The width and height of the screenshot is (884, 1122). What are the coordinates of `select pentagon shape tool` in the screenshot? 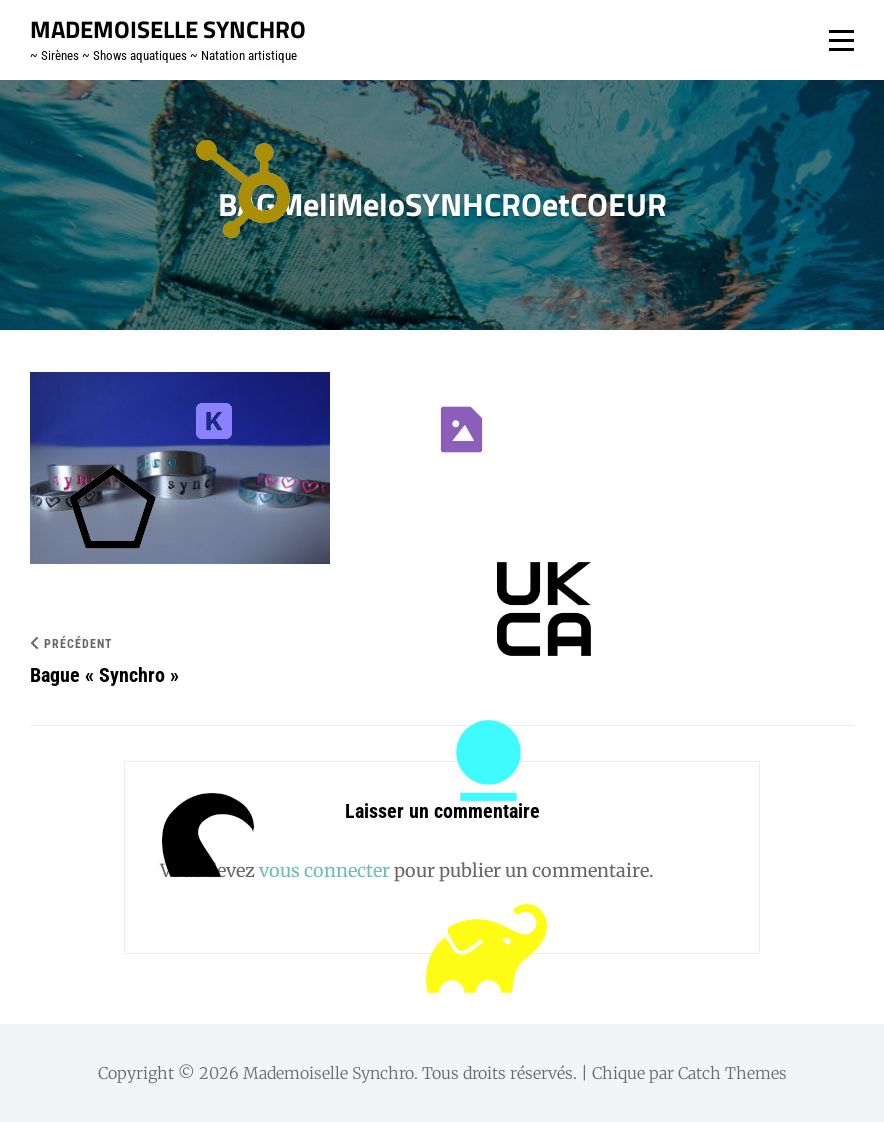 It's located at (112, 511).